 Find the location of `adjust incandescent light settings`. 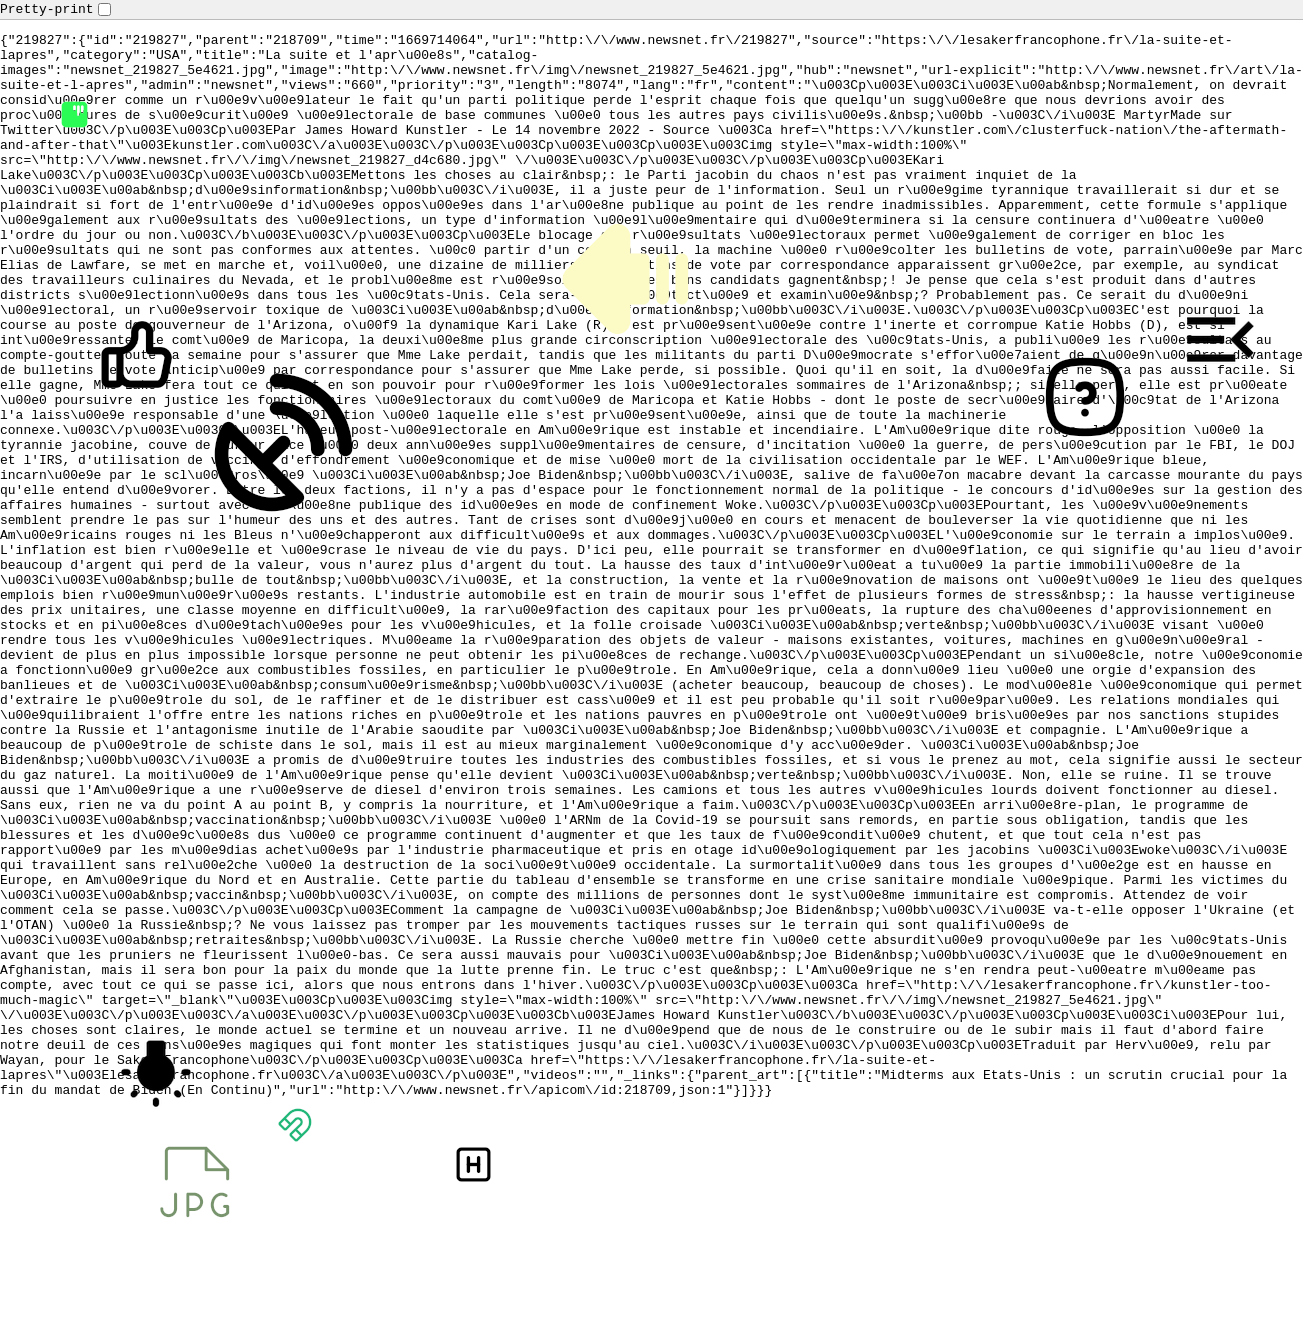

adjust incandescent light settings is located at coordinates (156, 1072).